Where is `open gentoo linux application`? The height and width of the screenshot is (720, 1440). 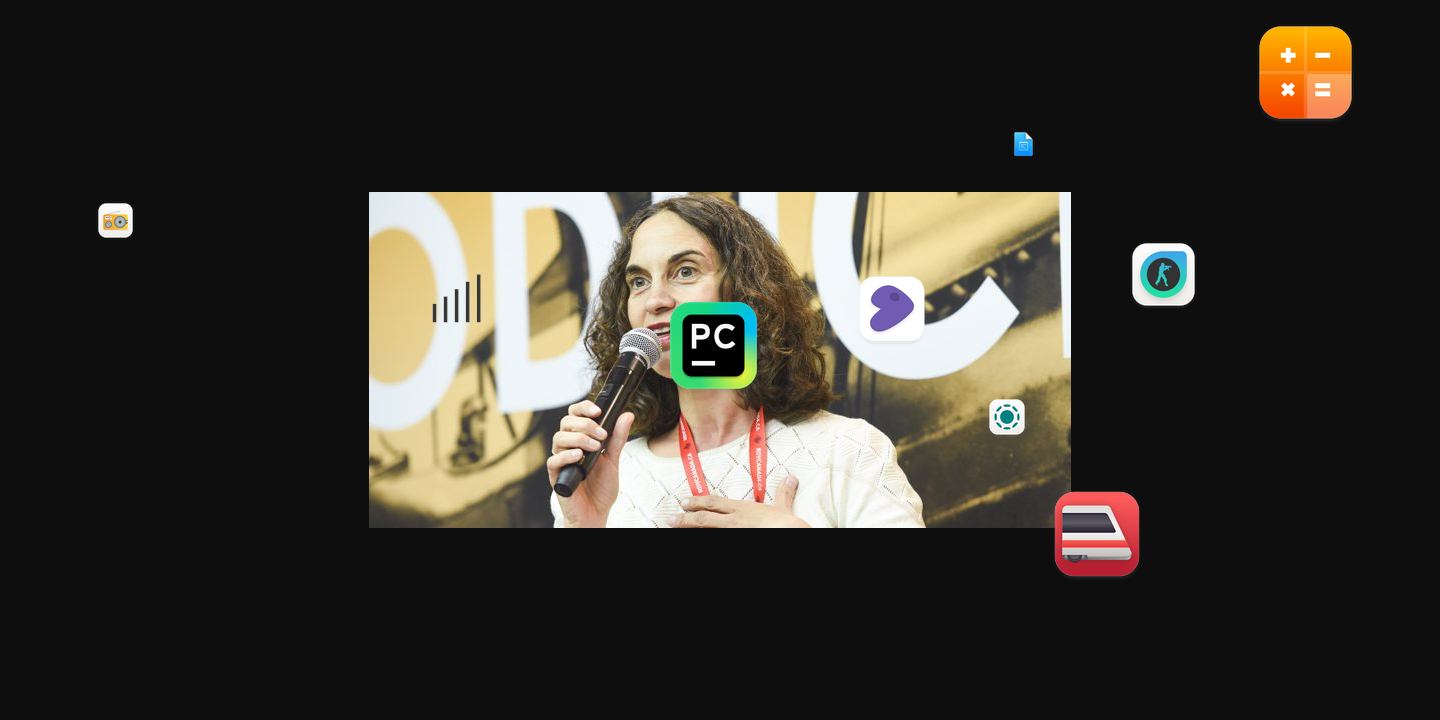
open gentoo linux application is located at coordinates (892, 309).